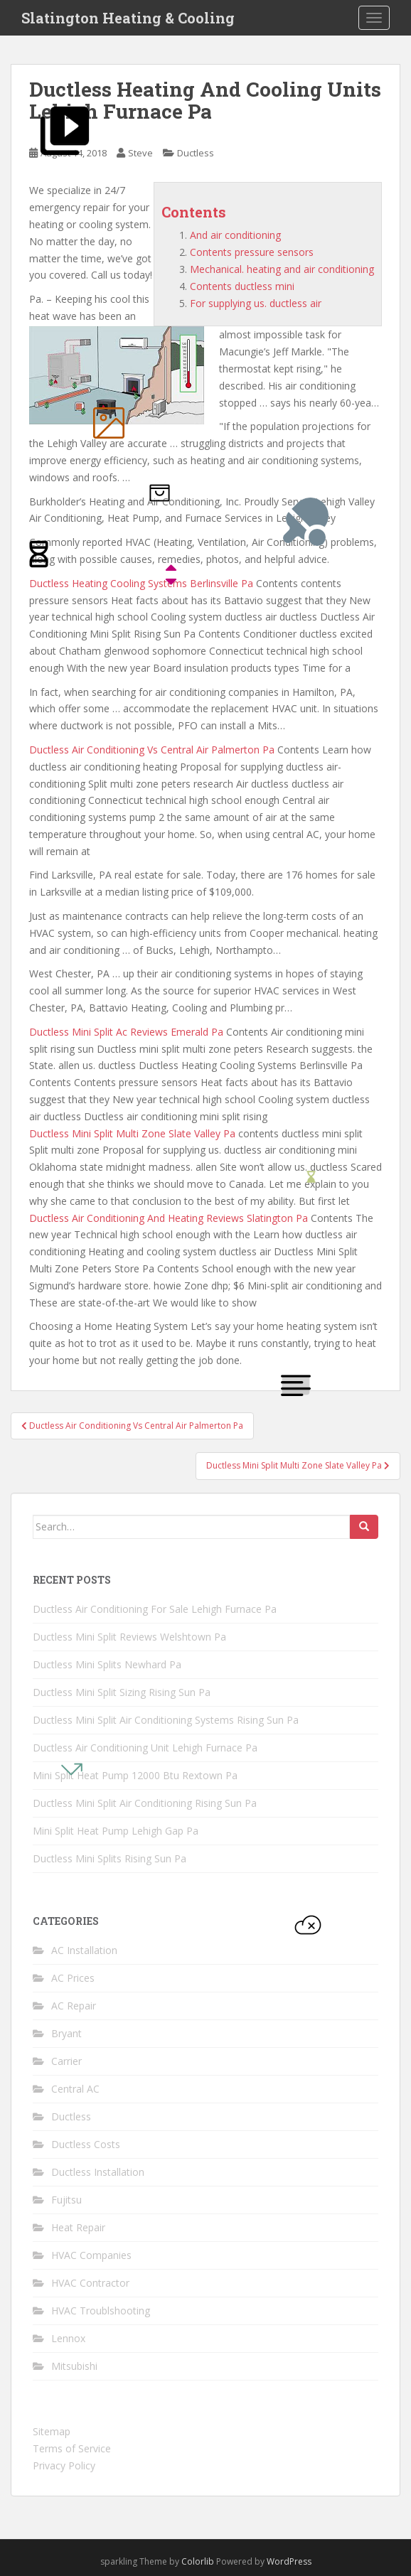  Describe the element at coordinates (306, 520) in the screenshot. I see `access ping pong or table tennis games` at that location.